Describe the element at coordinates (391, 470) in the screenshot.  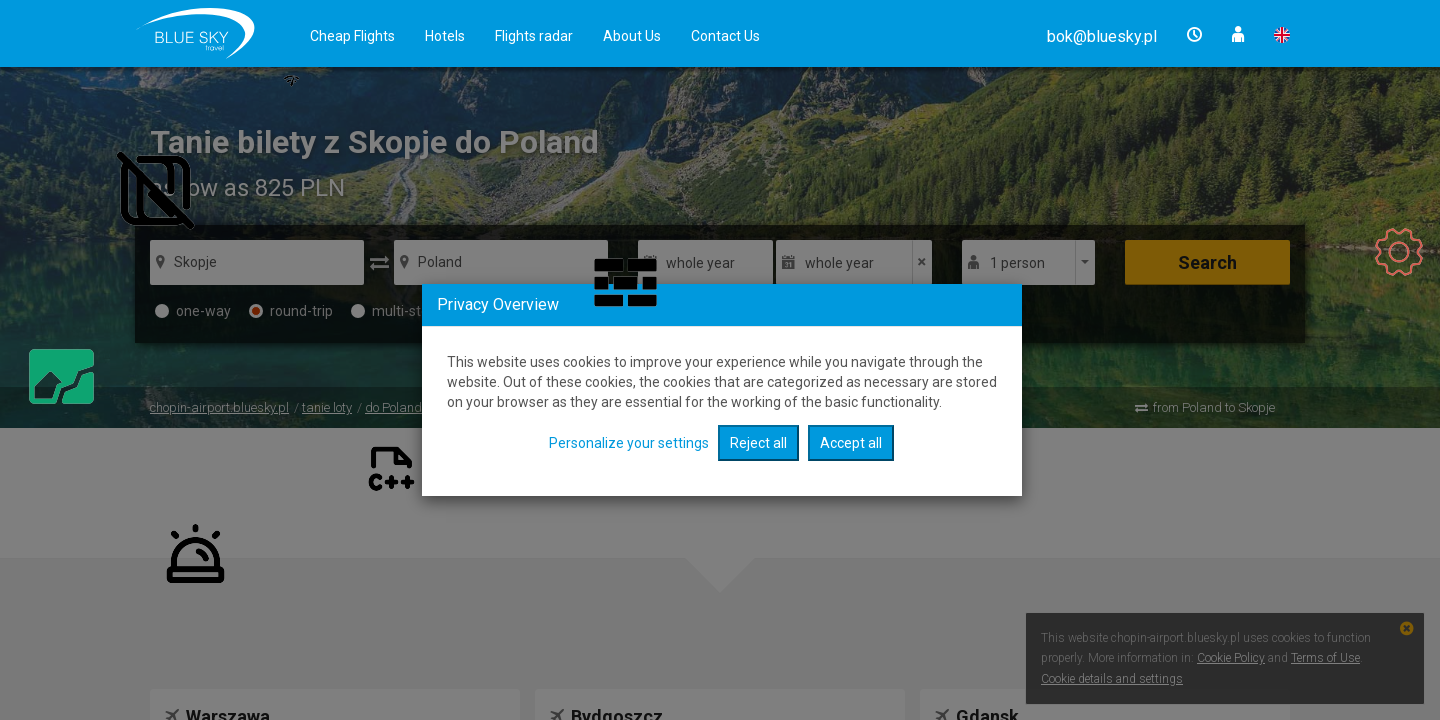
I see `a C++ source code file` at that location.